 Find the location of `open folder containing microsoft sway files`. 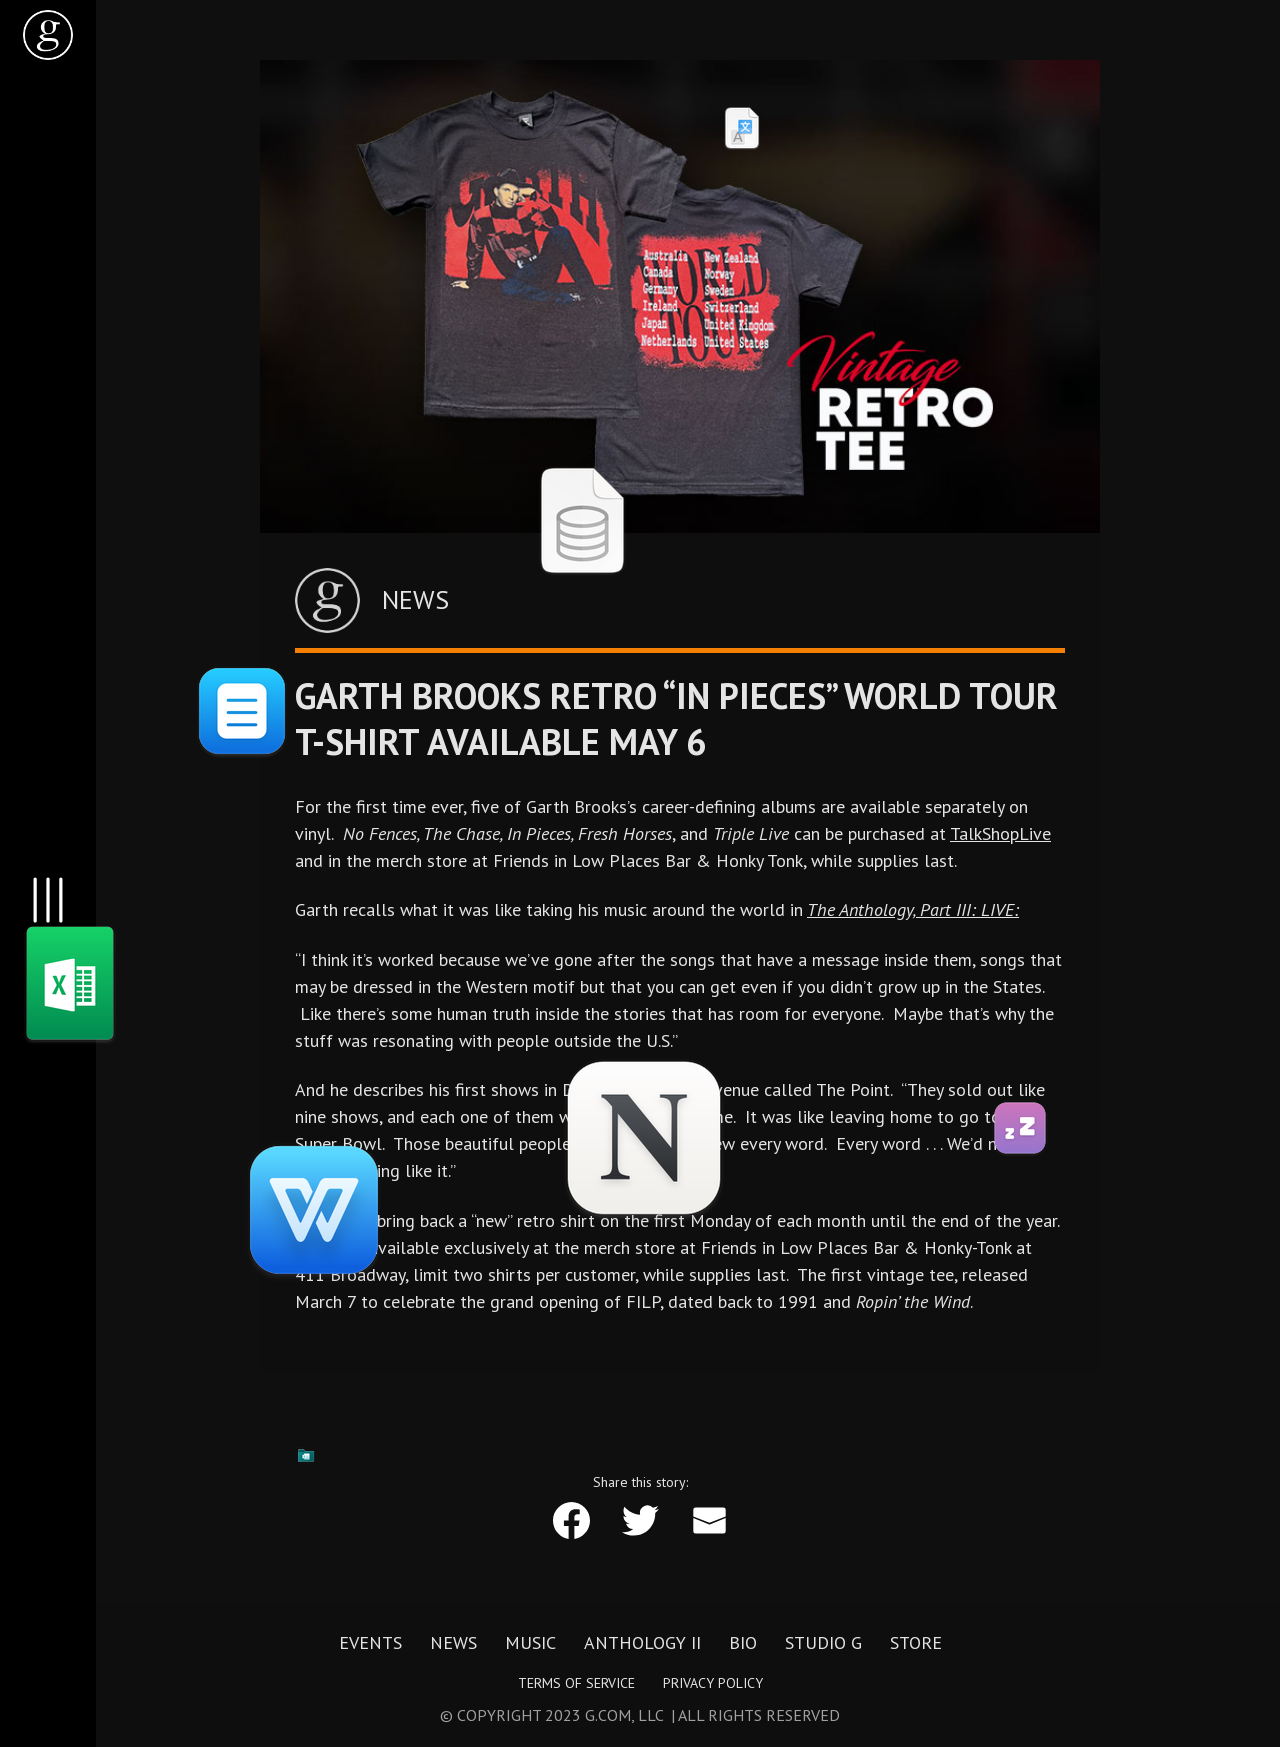

open folder containing microsoft sway files is located at coordinates (306, 1456).